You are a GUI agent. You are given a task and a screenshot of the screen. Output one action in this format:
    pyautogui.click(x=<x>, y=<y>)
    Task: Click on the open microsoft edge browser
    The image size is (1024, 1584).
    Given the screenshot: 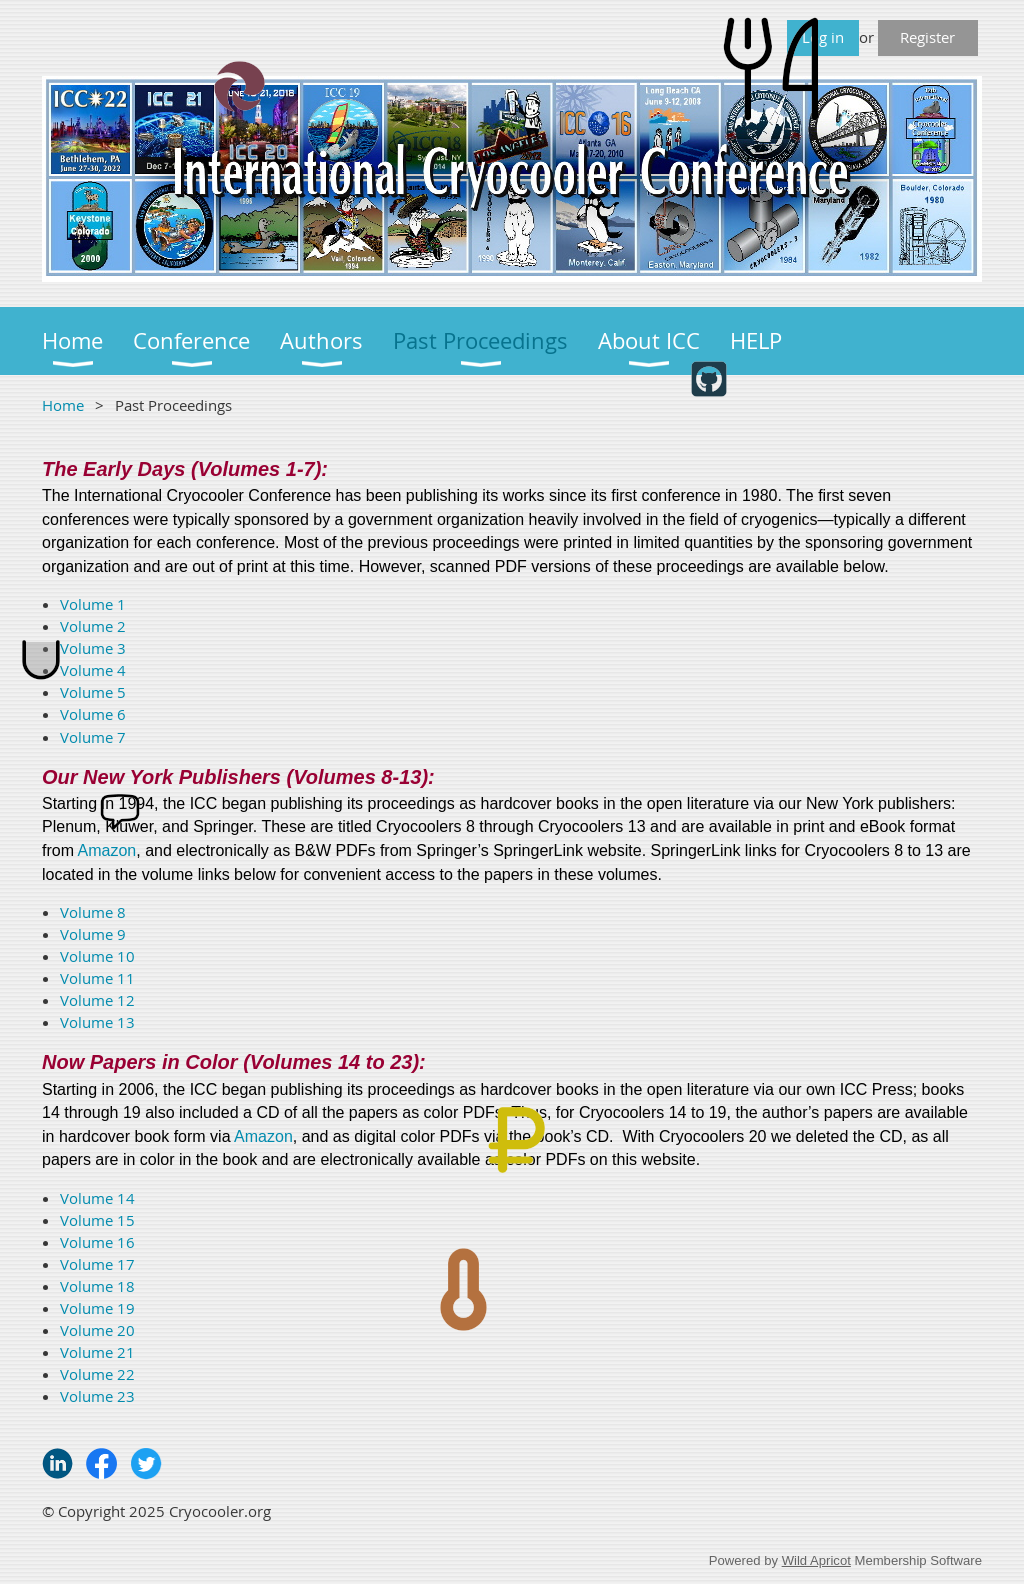 What is the action you would take?
    pyautogui.click(x=239, y=86)
    